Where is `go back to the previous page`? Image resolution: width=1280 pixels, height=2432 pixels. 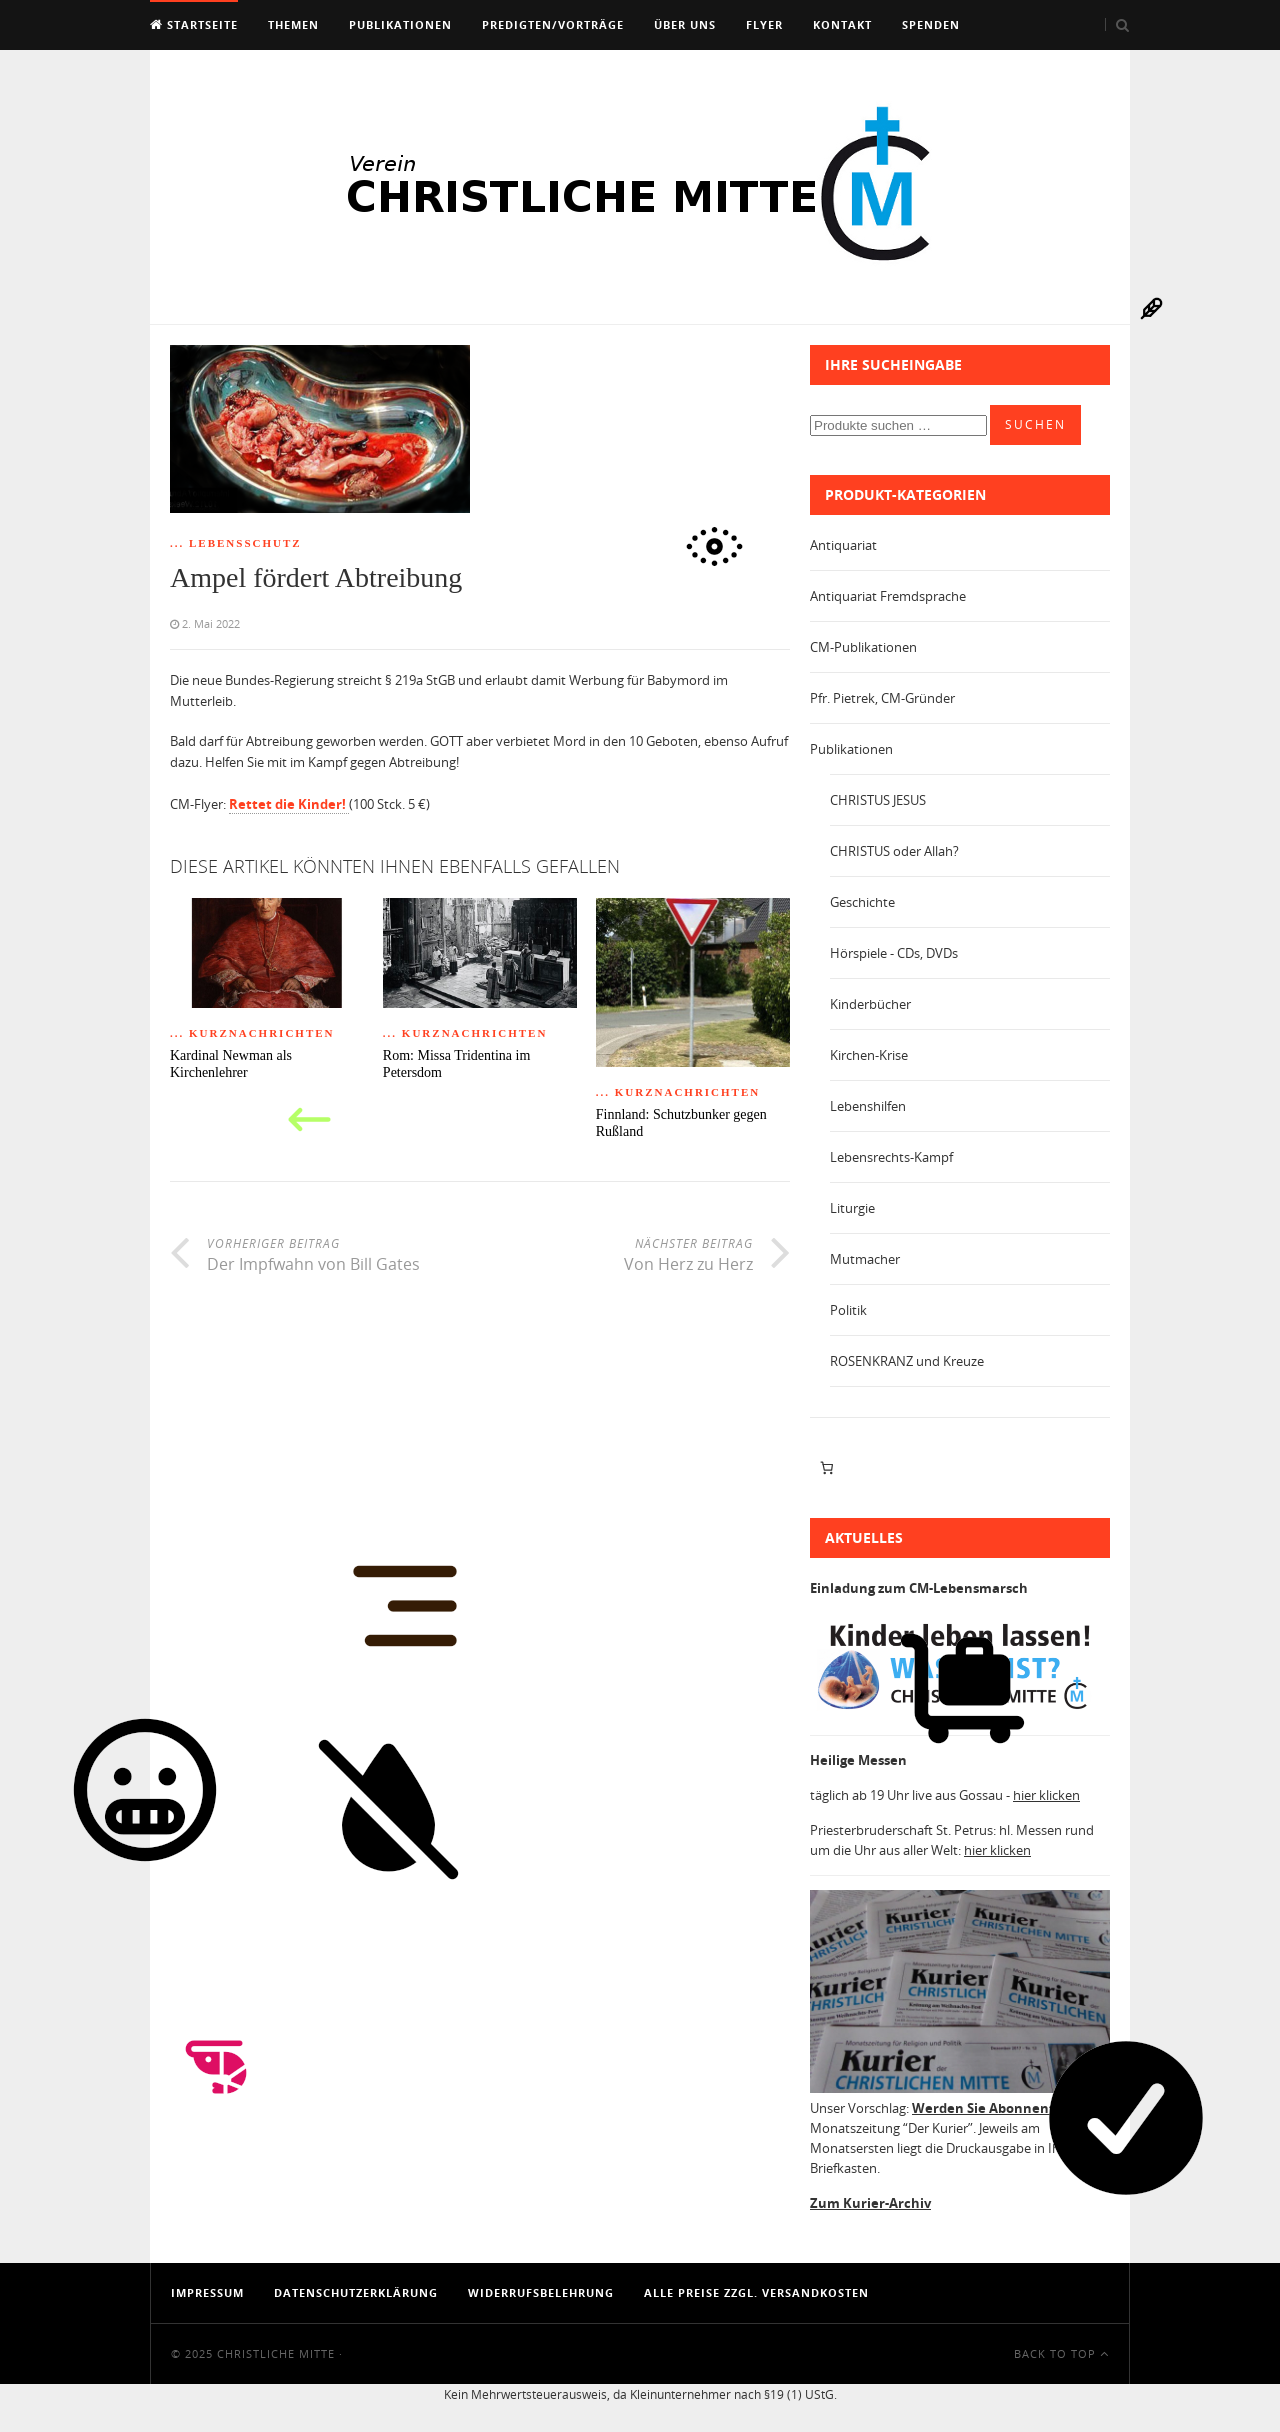
go back to the previous page is located at coordinates (309, 1119).